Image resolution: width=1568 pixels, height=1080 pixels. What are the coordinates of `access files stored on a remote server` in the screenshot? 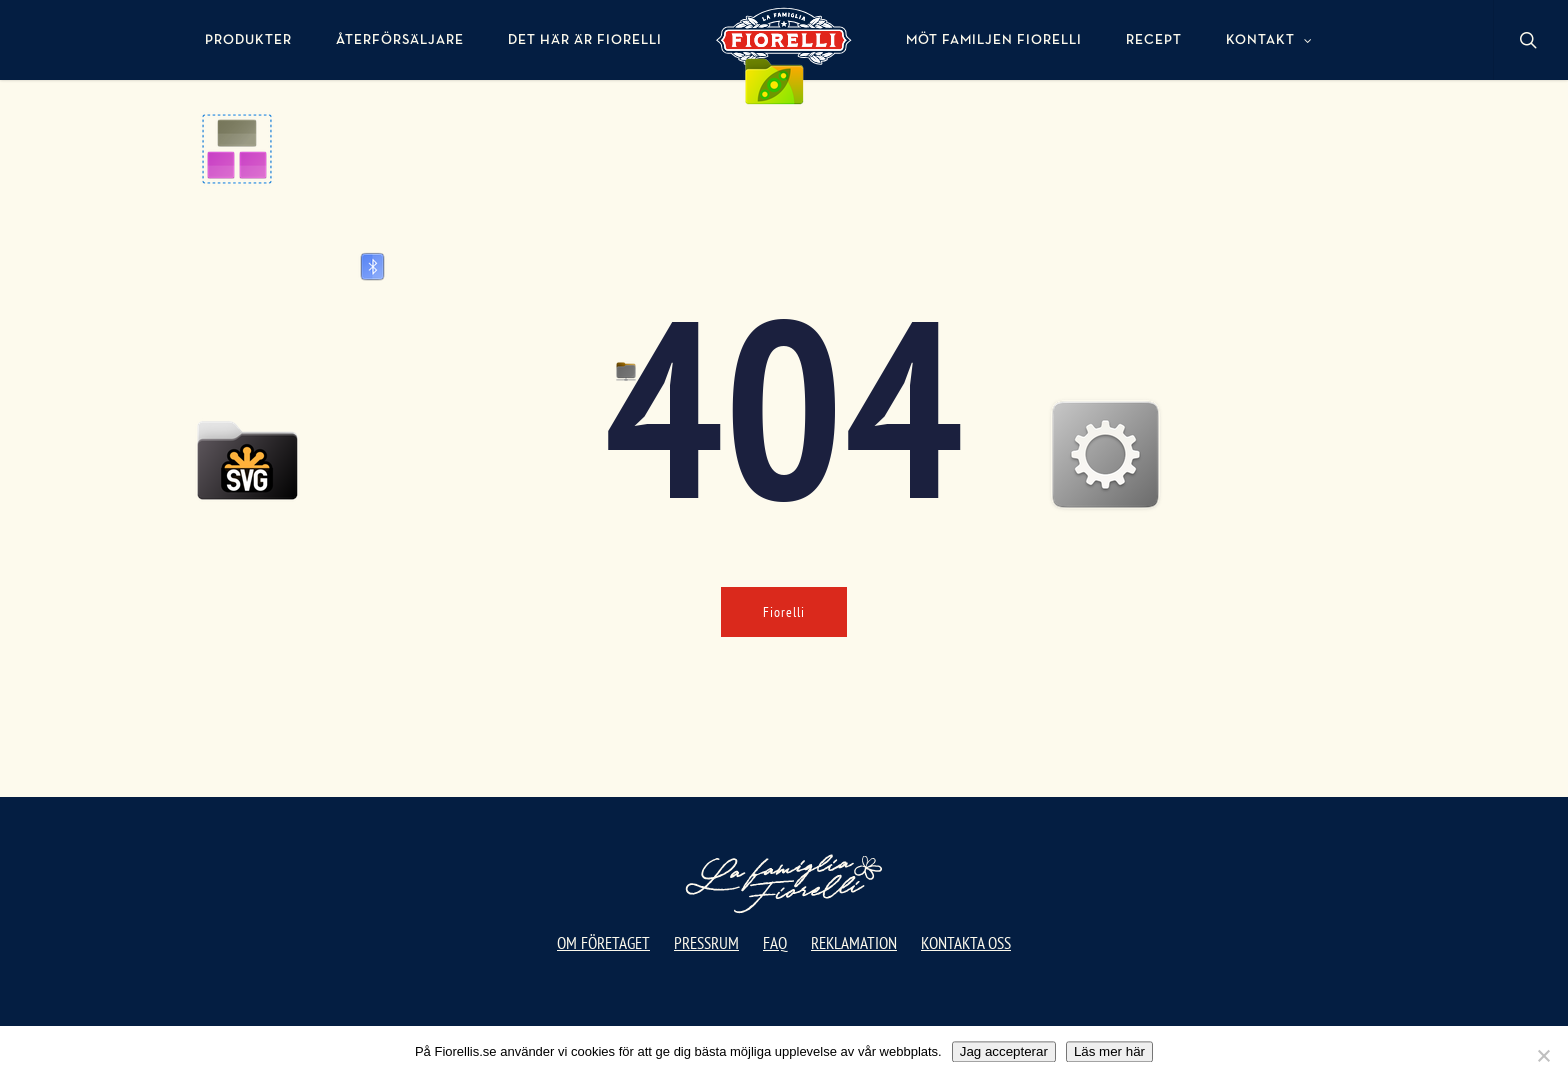 It's located at (626, 371).